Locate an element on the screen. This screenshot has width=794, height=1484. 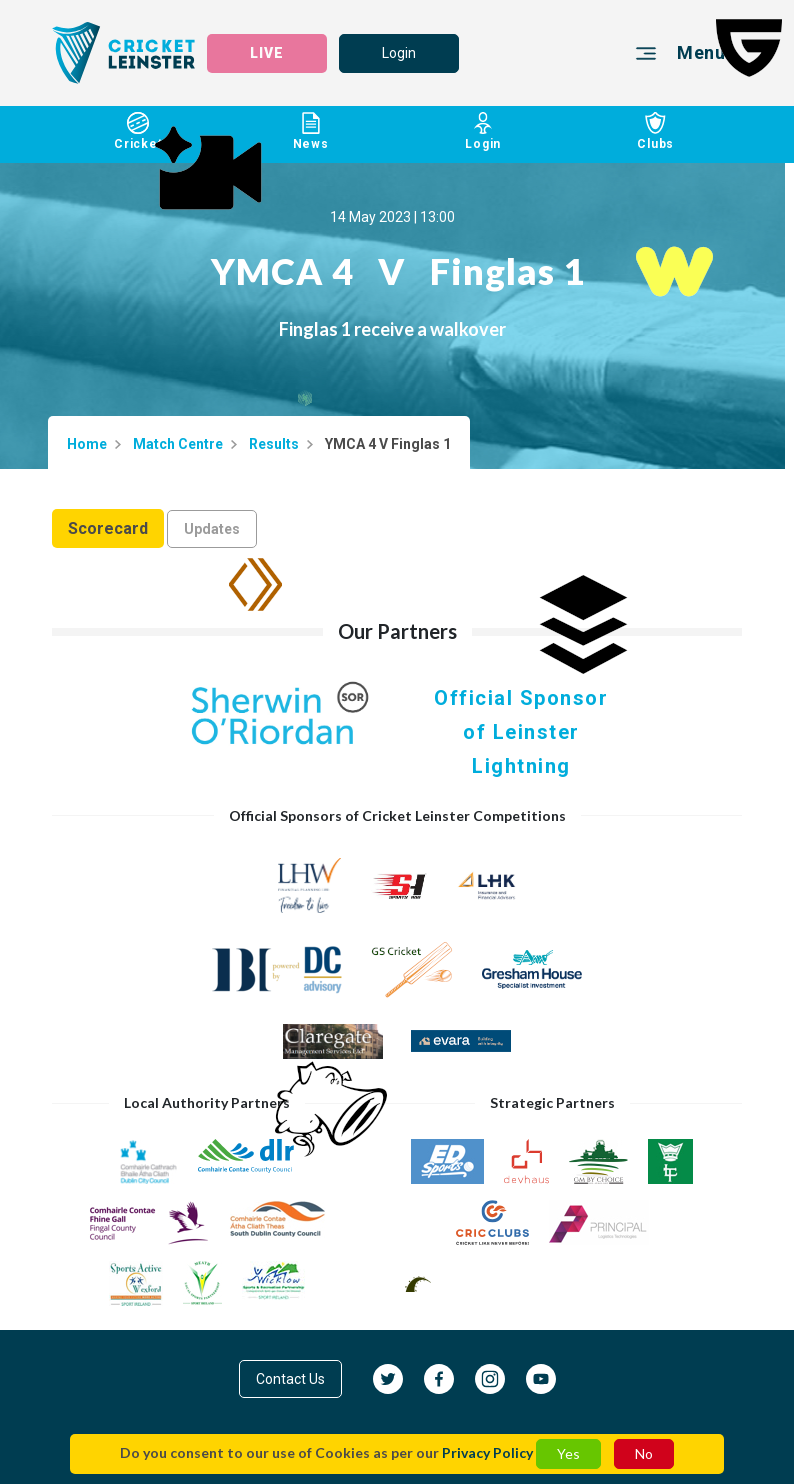
open the Guilded app is located at coordinates (749, 48).